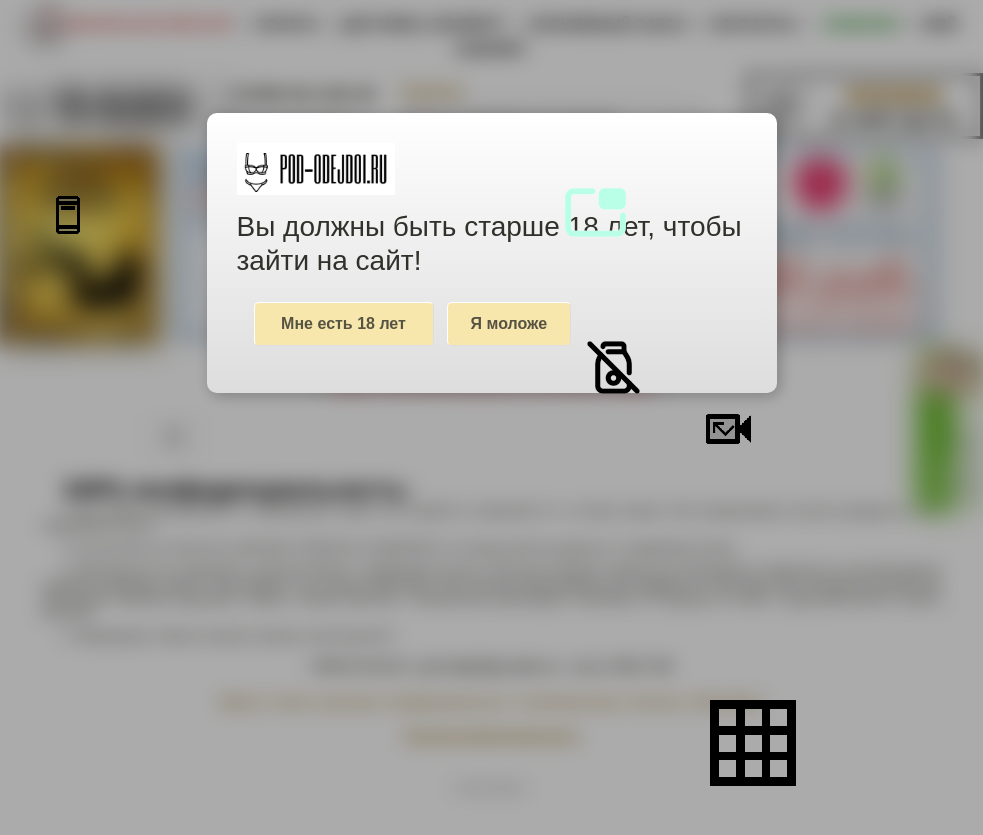 The height and width of the screenshot is (835, 983). Describe the element at coordinates (728, 429) in the screenshot. I see `indicates a missed video call` at that location.